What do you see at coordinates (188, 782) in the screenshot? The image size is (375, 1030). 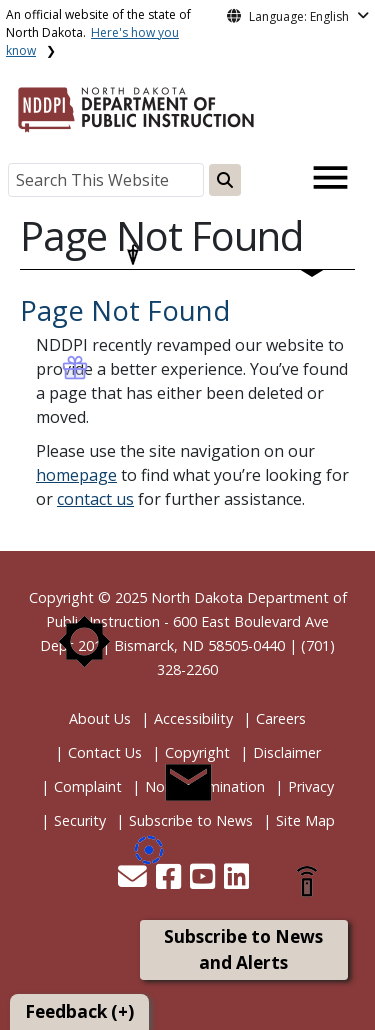 I see `open your email inbox` at bounding box center [188, 782].